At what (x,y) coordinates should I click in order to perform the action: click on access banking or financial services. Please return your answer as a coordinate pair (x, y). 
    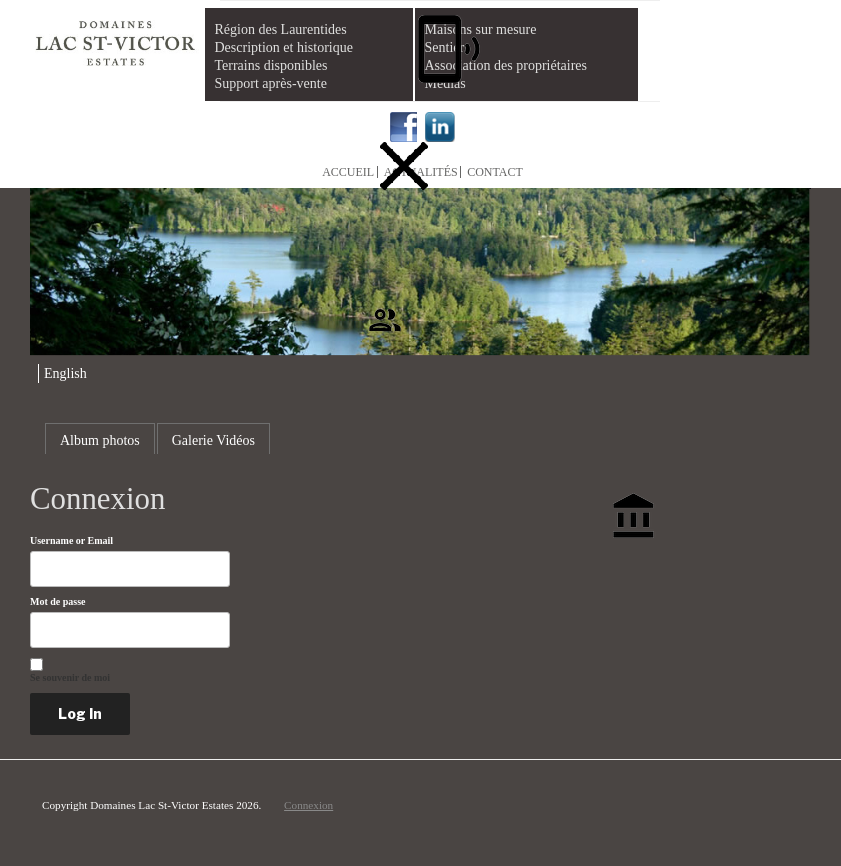
    Looking at the image, I should click on (634, 516).